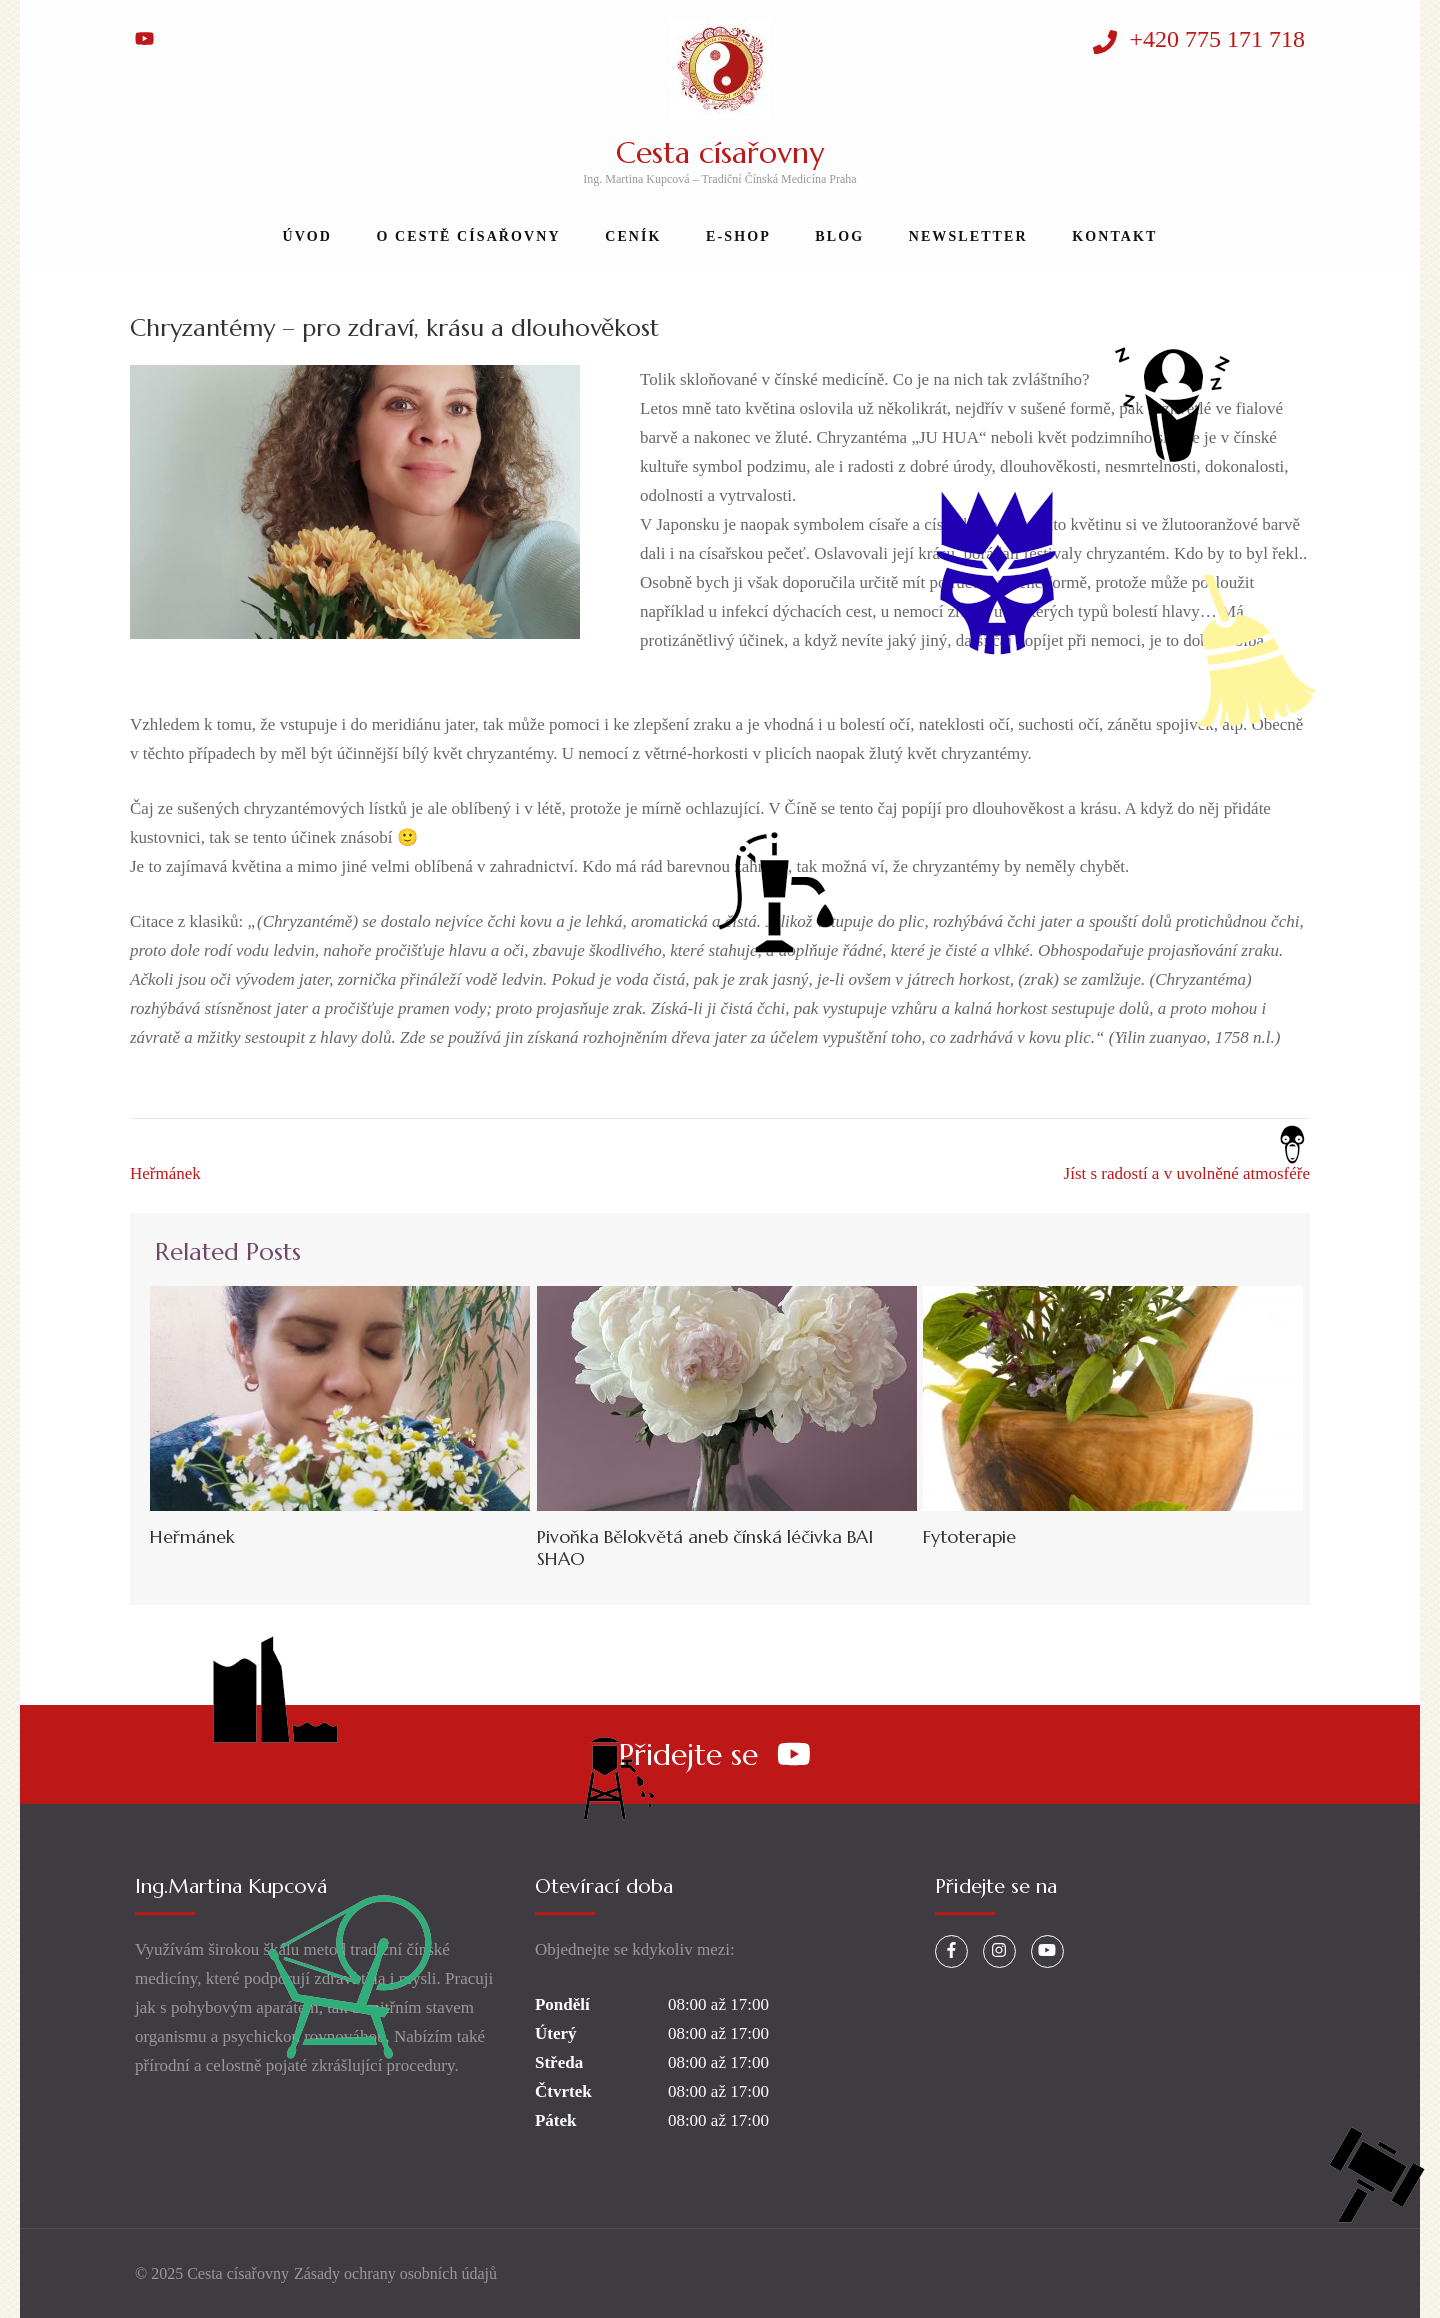 This screenshot has height=2318, width=1440. What do you see at coordinates (774, 891) in the screenshot?
I see `manual water pump tool or equipment` at bounding box center [774, 891].